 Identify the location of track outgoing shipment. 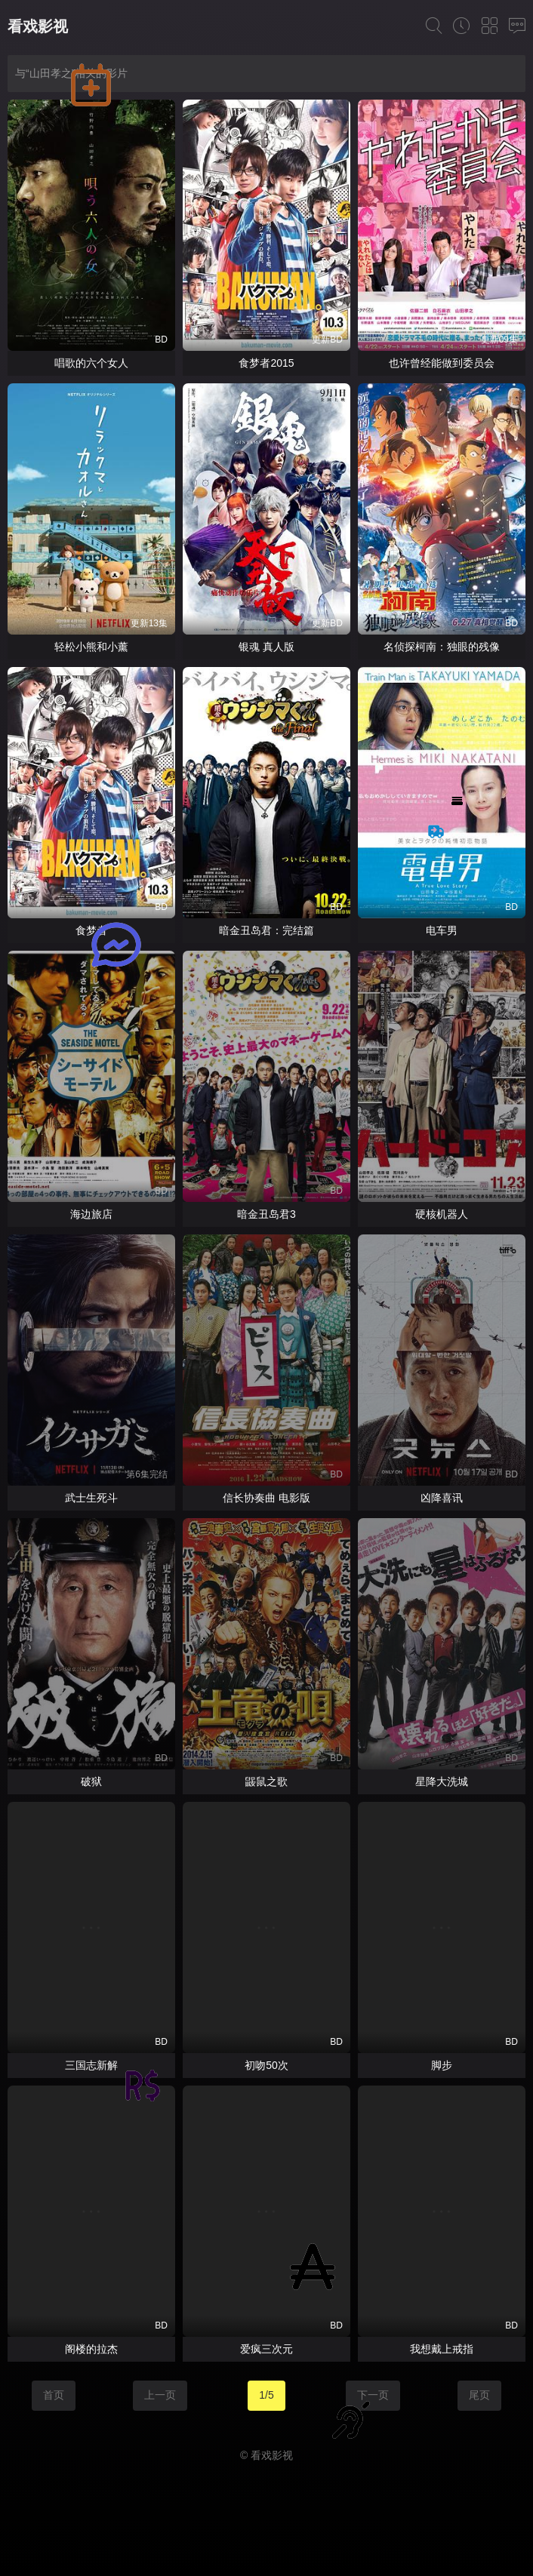
(436, 831).